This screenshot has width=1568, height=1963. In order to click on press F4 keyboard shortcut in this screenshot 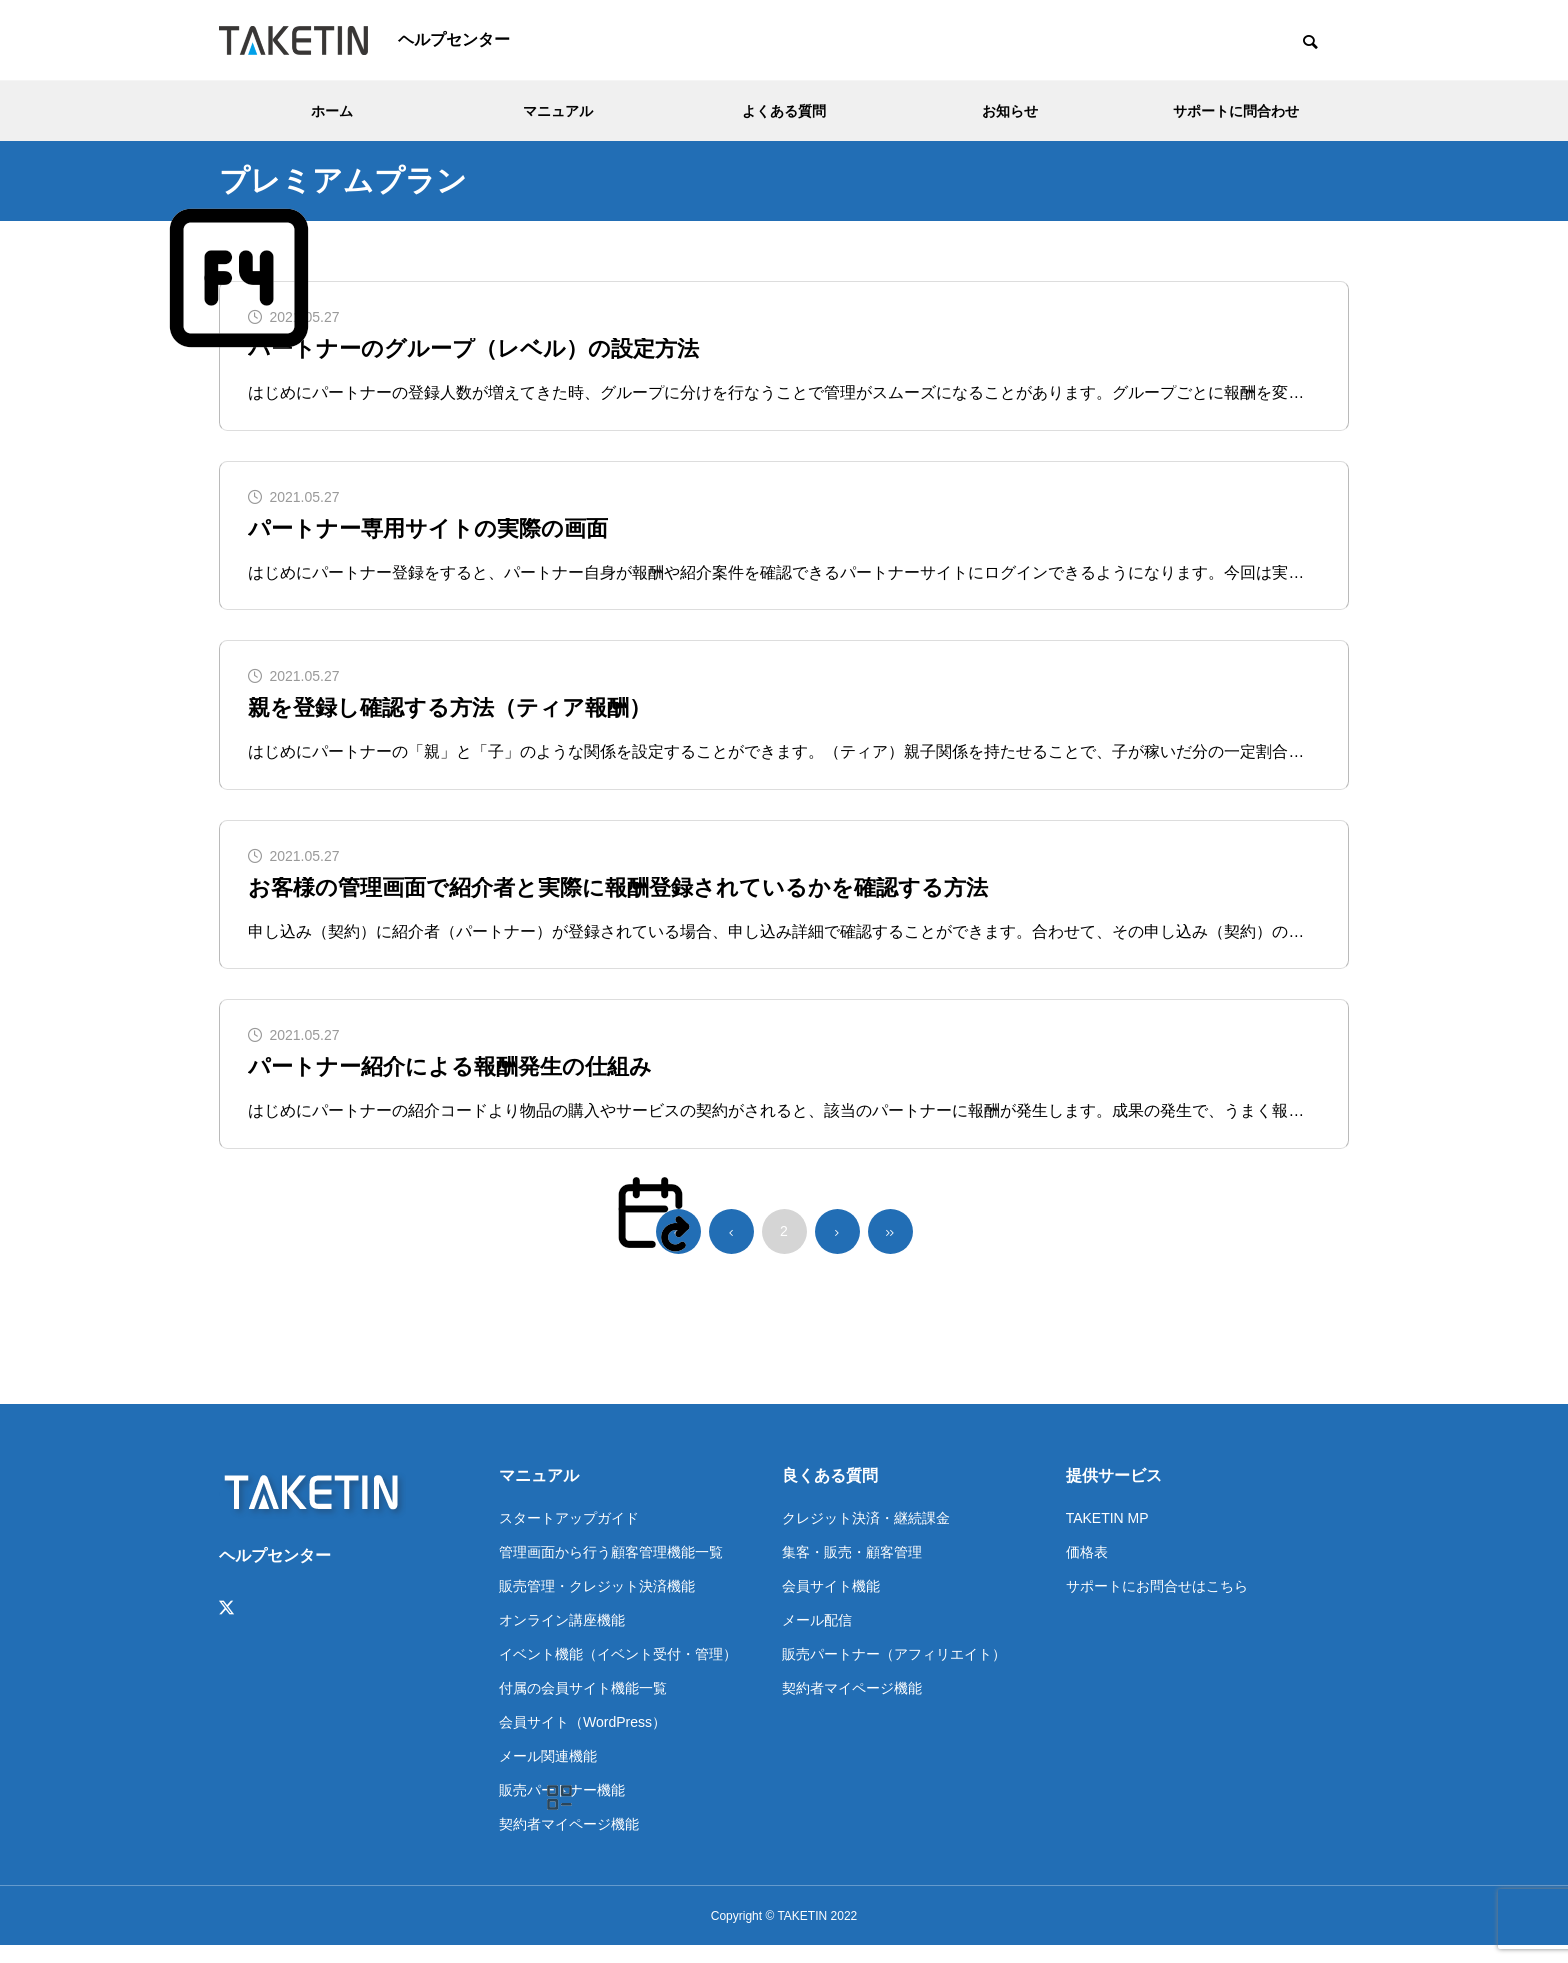, I will do `click(239, 278)`.